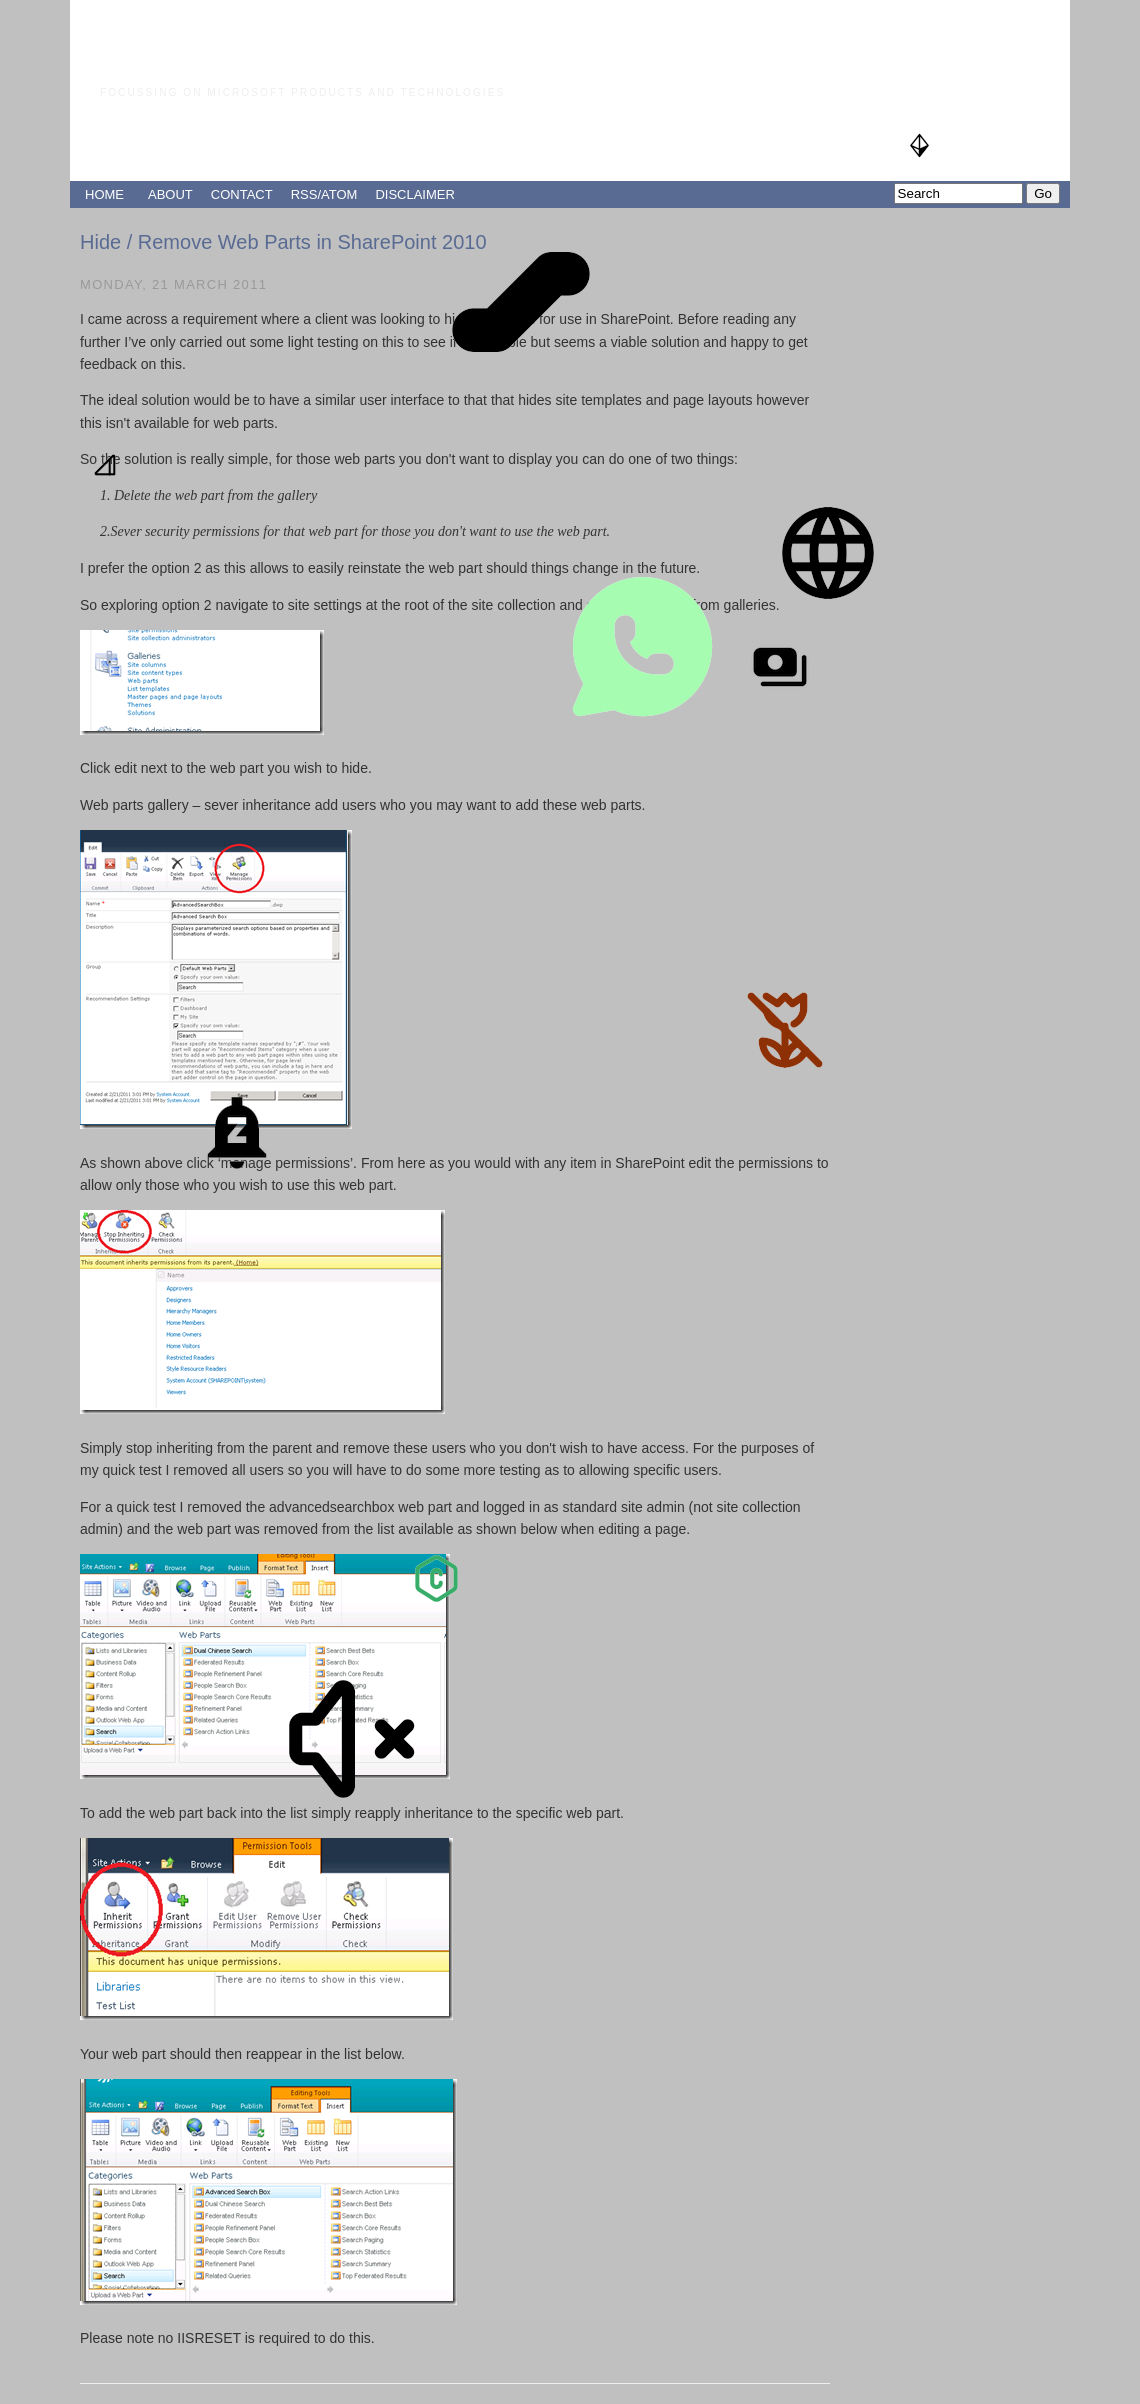 The image size is (1140, 2404). Describe the element at coordinates (642, 646) in the screenshot. I see `open WhatsApp messaging` at that location.